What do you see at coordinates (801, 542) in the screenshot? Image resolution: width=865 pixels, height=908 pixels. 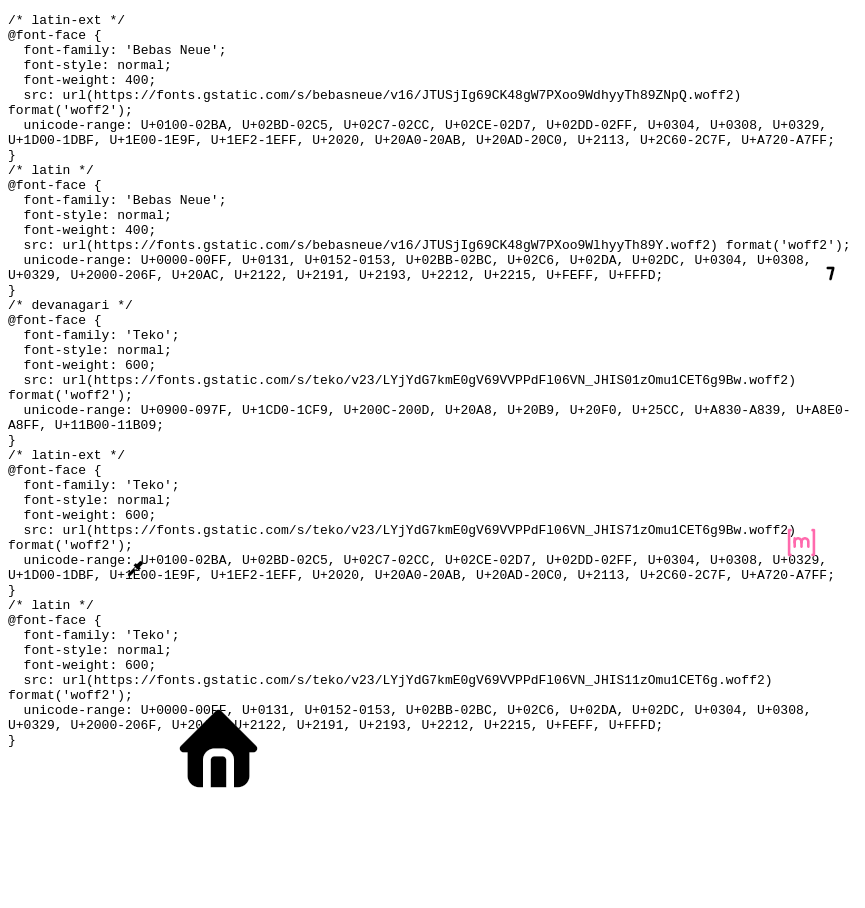 I see `open Matrix messaging app` at bounding box center [801, 542].